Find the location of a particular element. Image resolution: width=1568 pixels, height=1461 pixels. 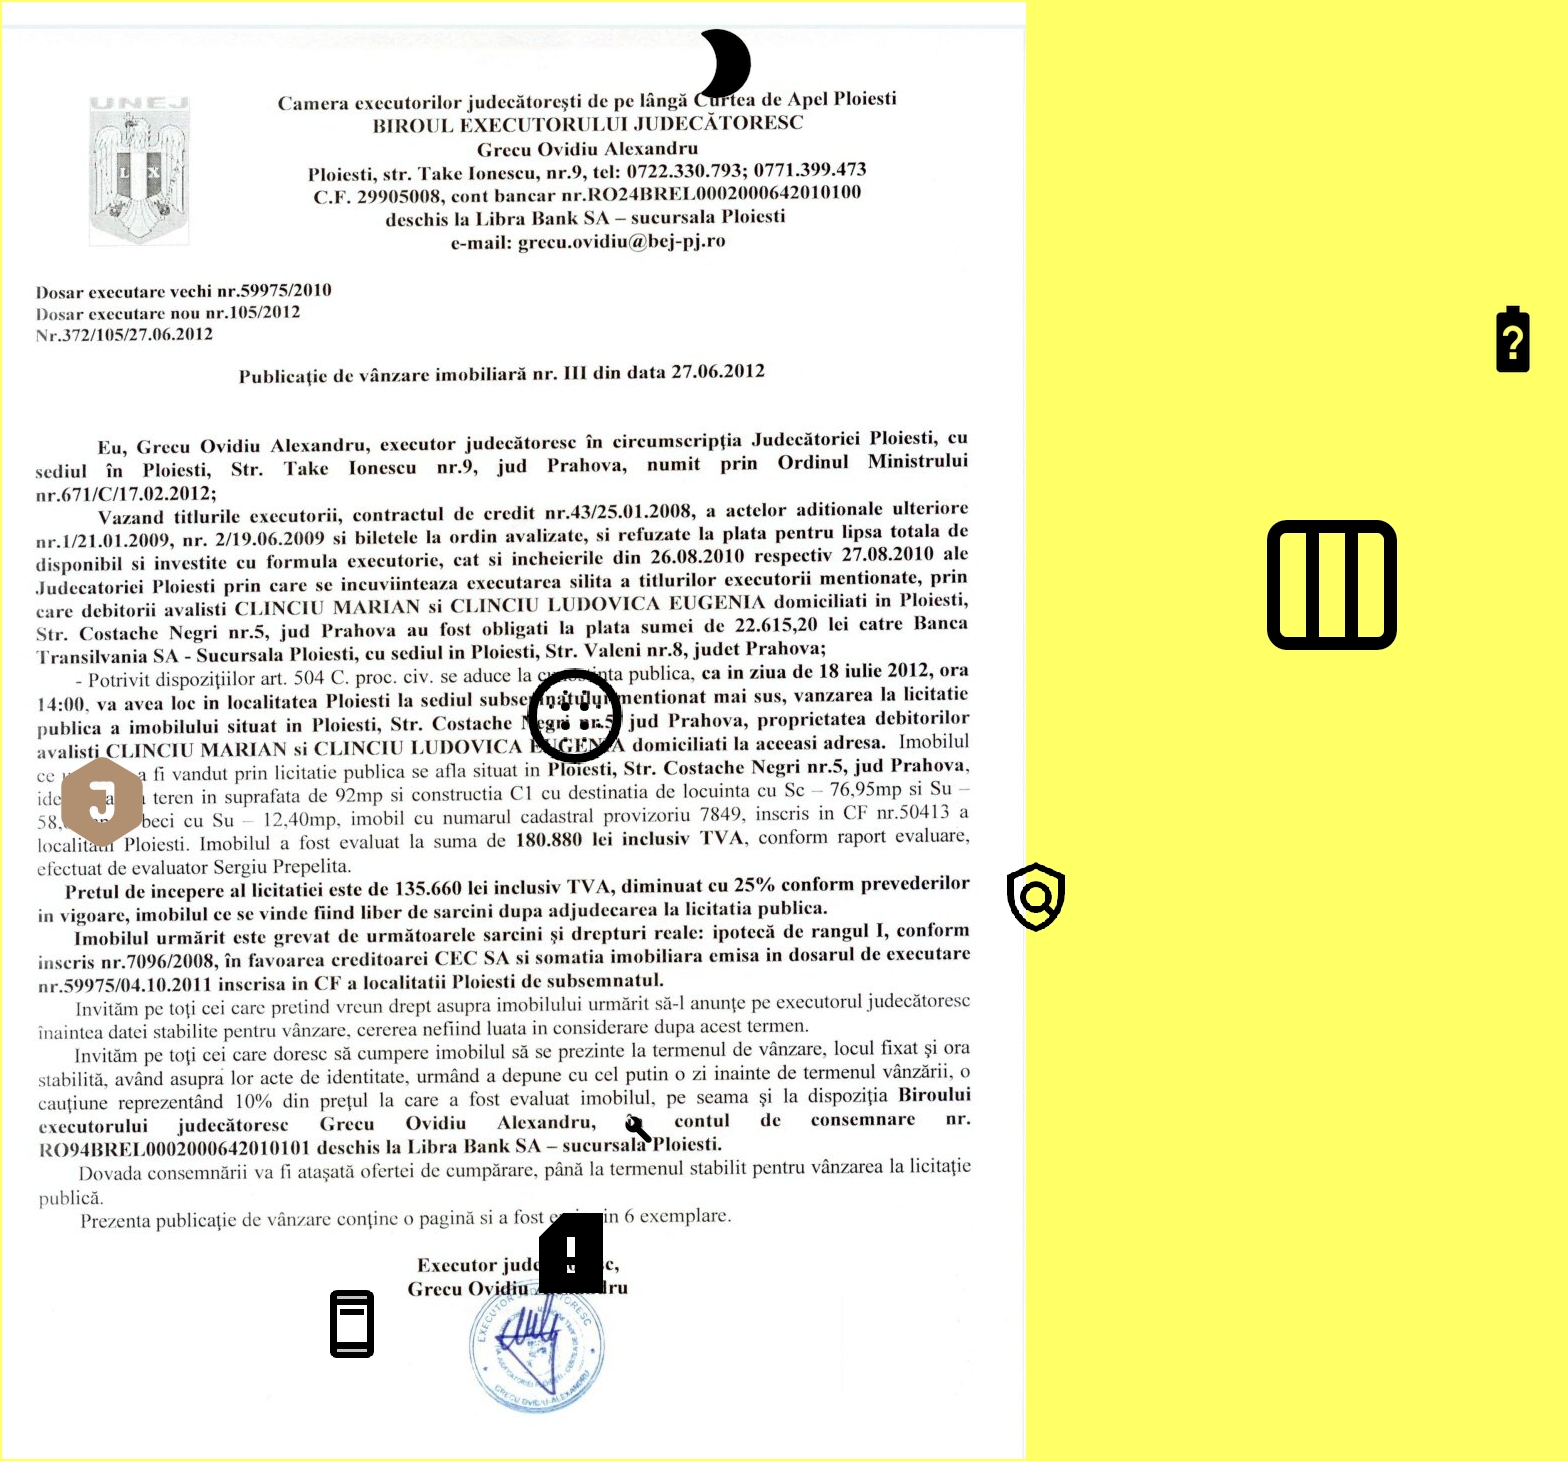

apply circular blur effect to image is located at coordinates (575, 716).